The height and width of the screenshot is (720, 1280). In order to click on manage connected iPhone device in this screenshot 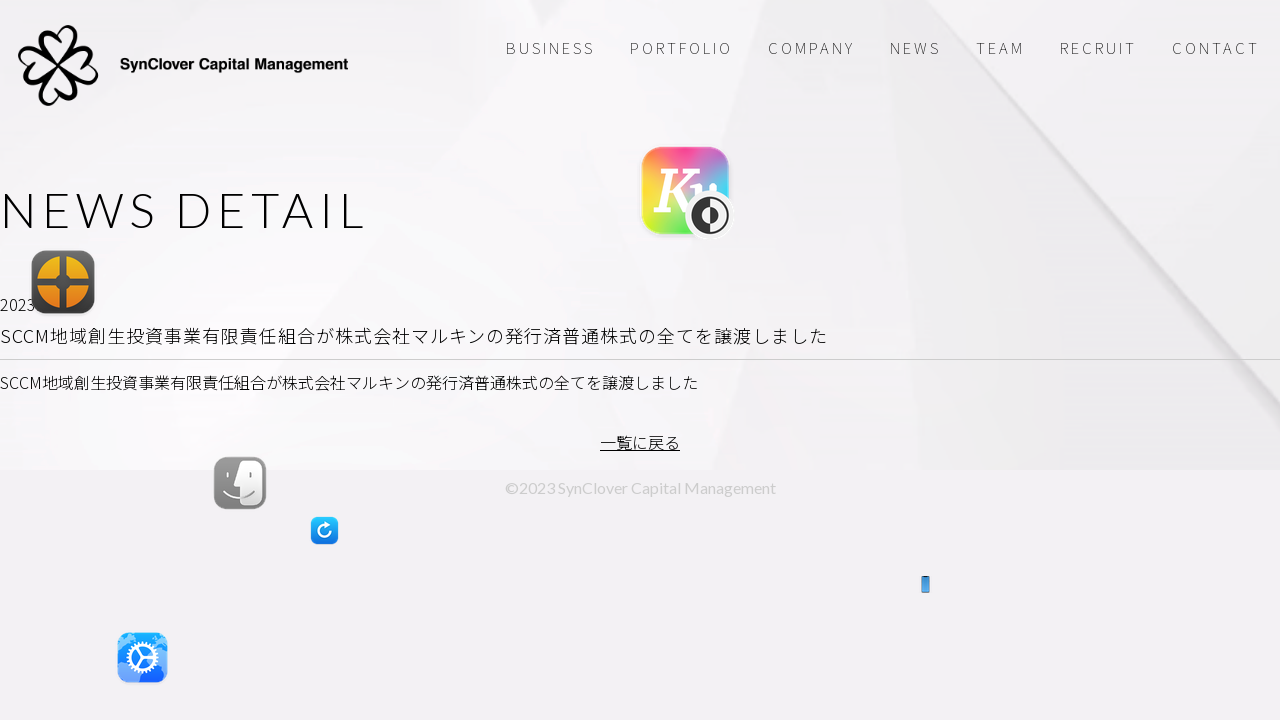, I will do `click(925, 584)`.